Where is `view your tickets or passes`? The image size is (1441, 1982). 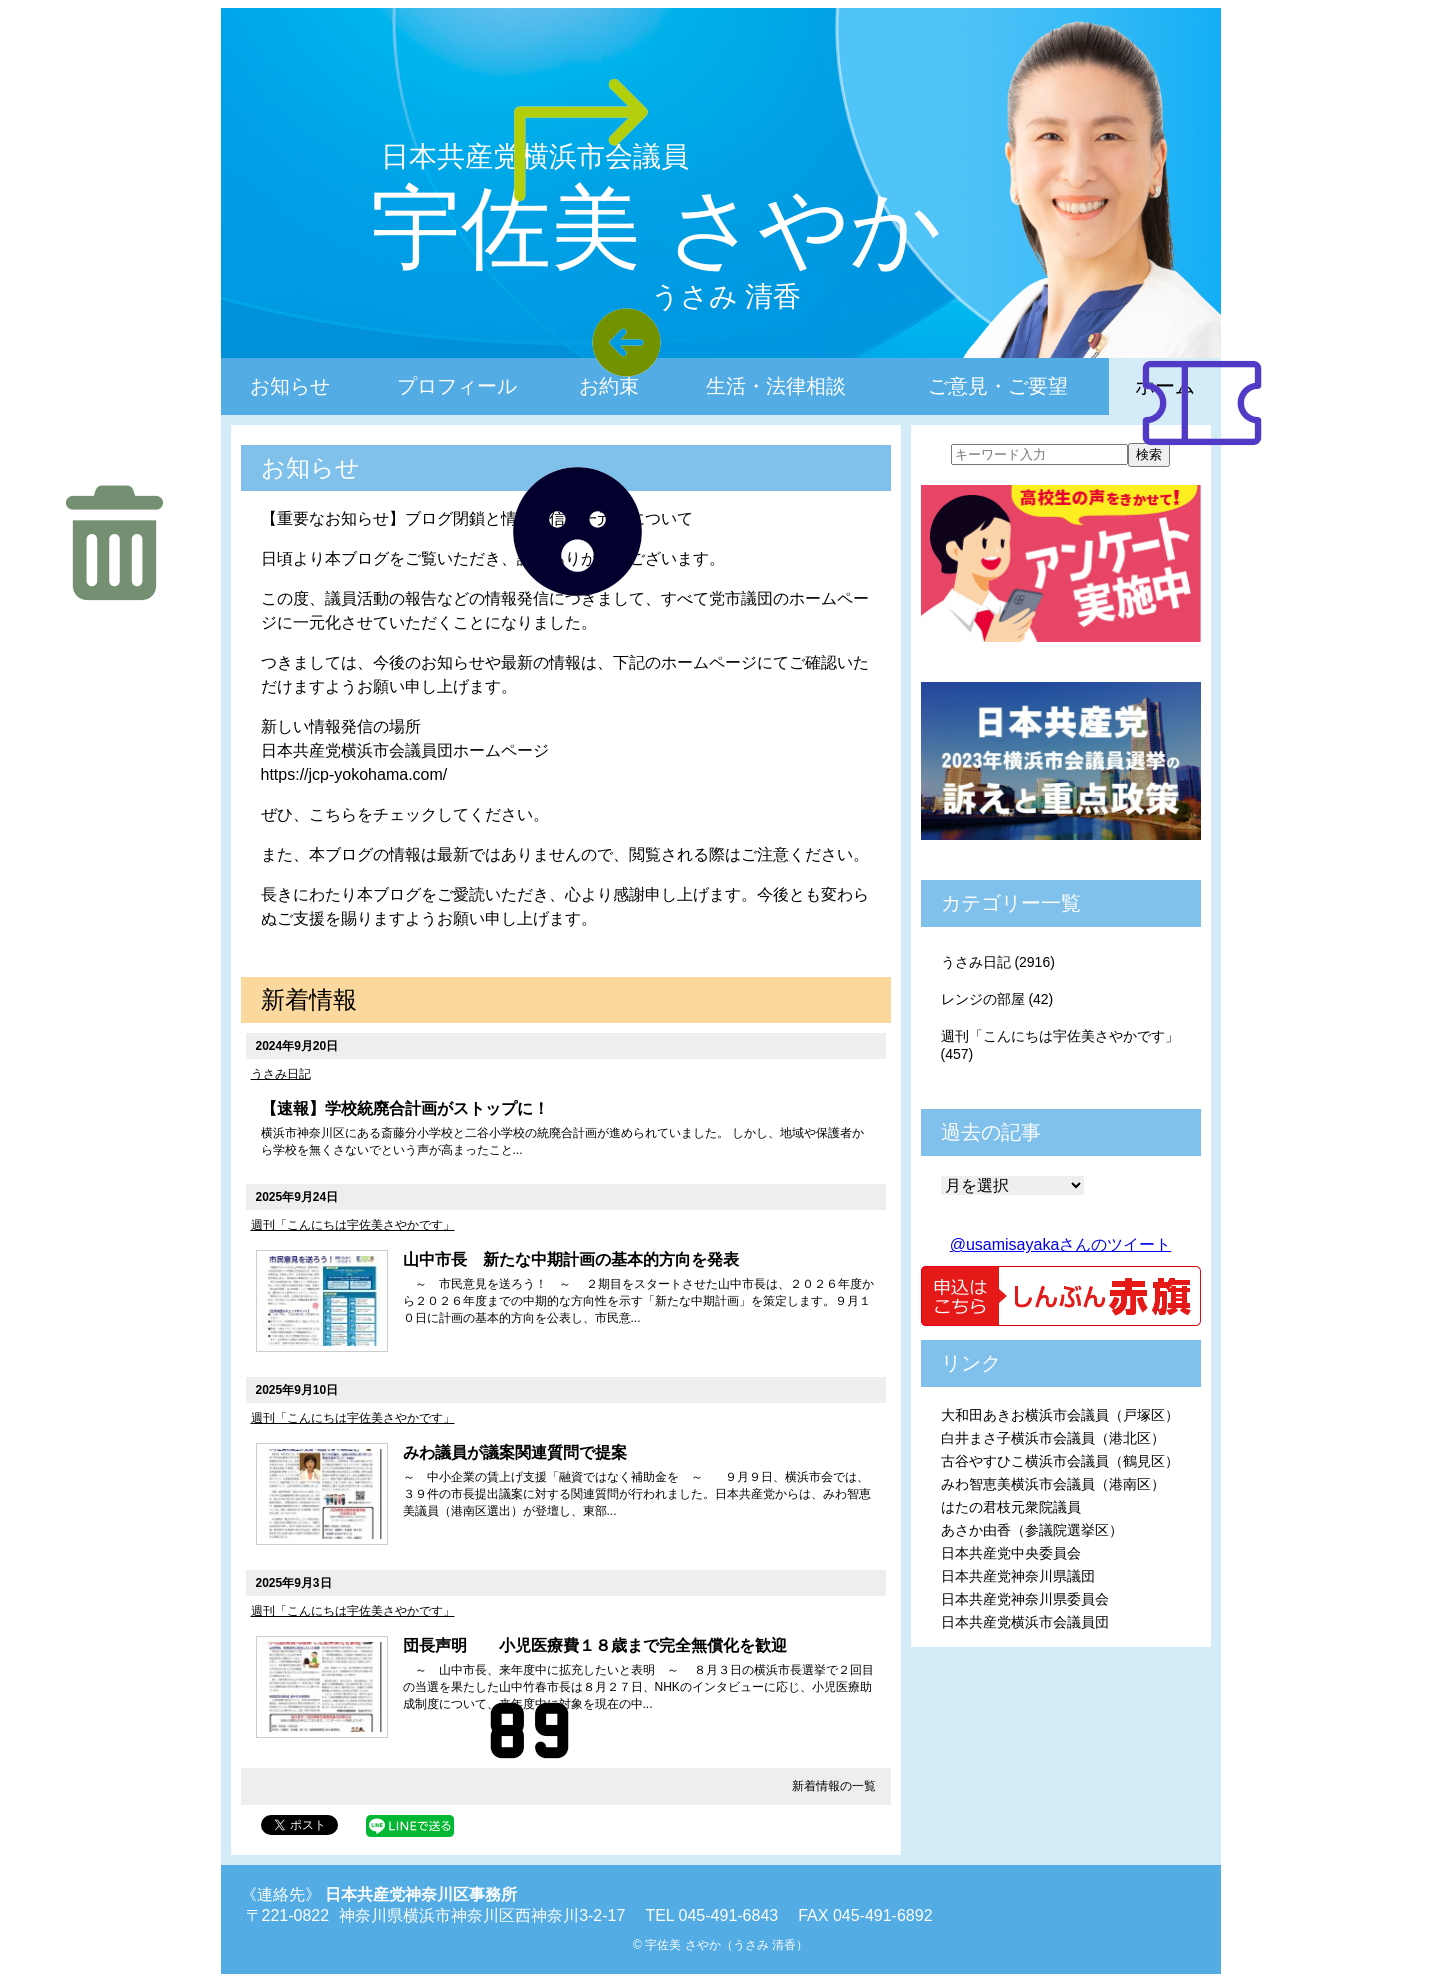 view your tickets or passes is located at coordinates (1202, 403).